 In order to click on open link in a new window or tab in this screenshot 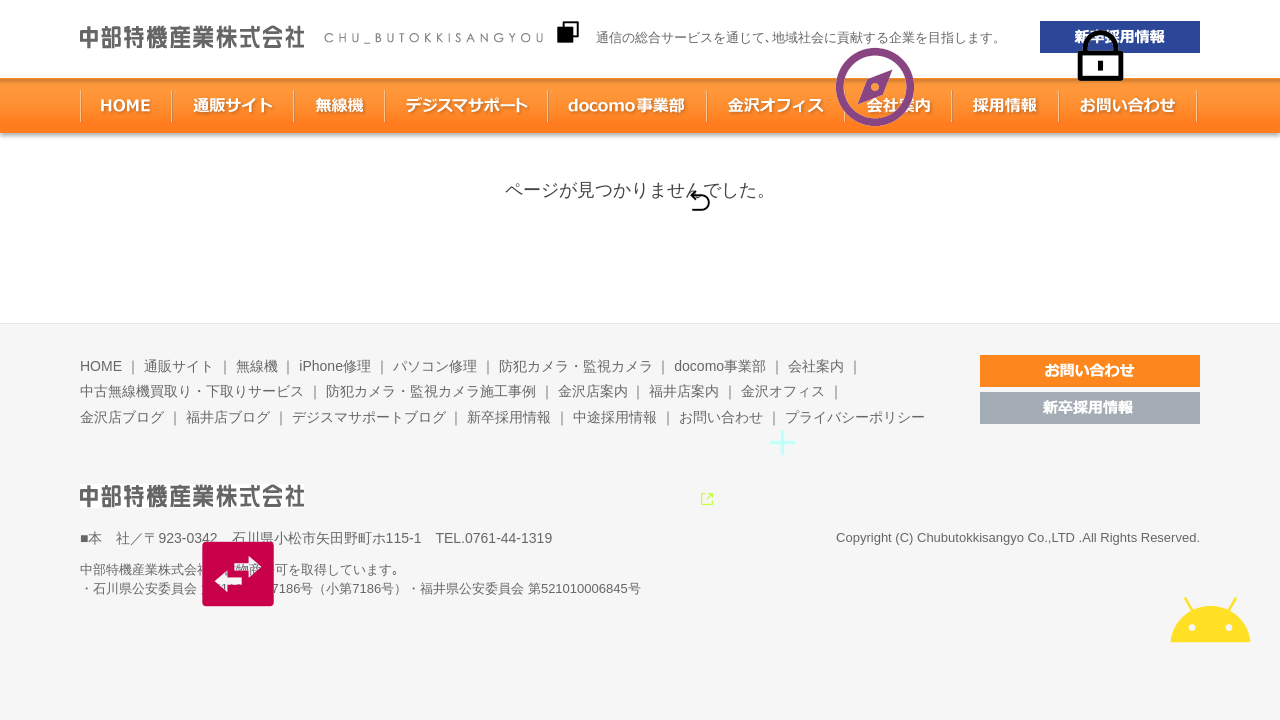, I will do `click(707, 499)`.